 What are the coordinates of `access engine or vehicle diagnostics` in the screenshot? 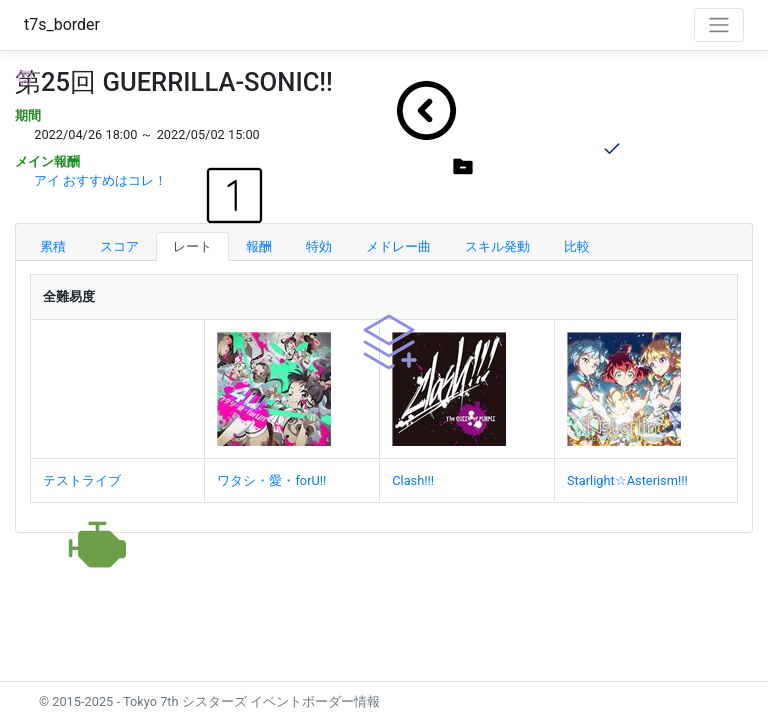 It's located at (96, 545).